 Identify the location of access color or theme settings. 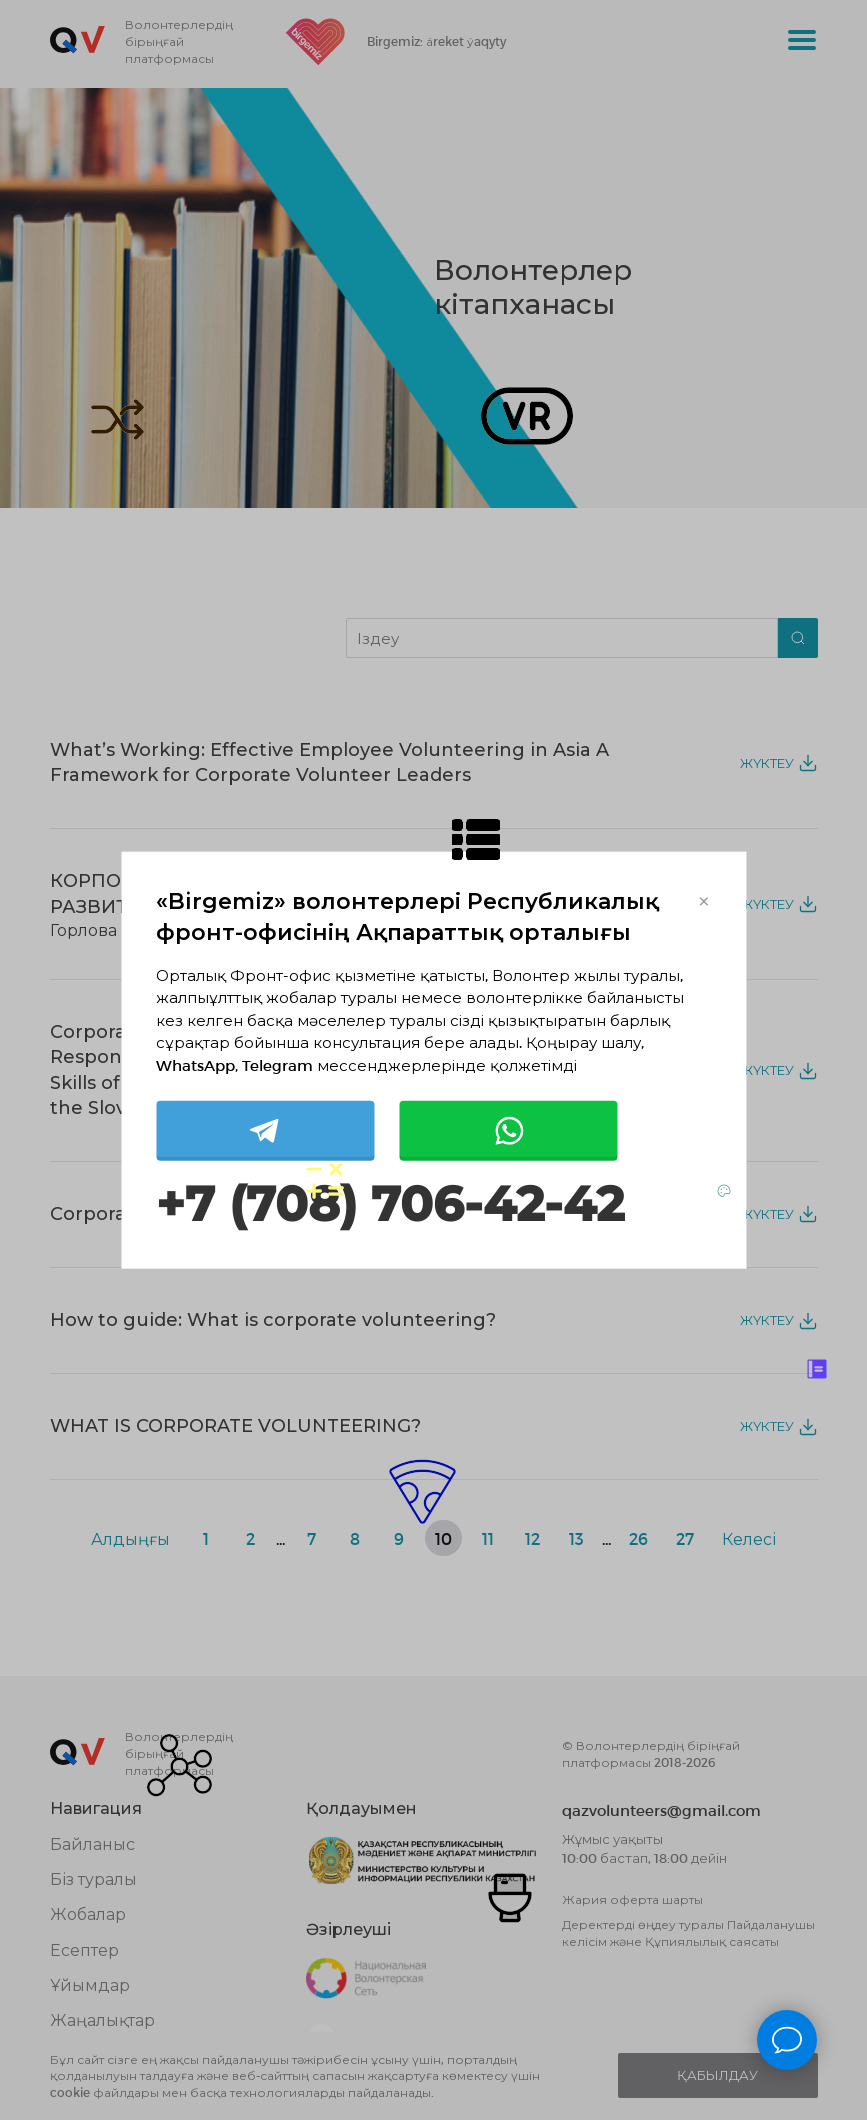
(724, 1191).